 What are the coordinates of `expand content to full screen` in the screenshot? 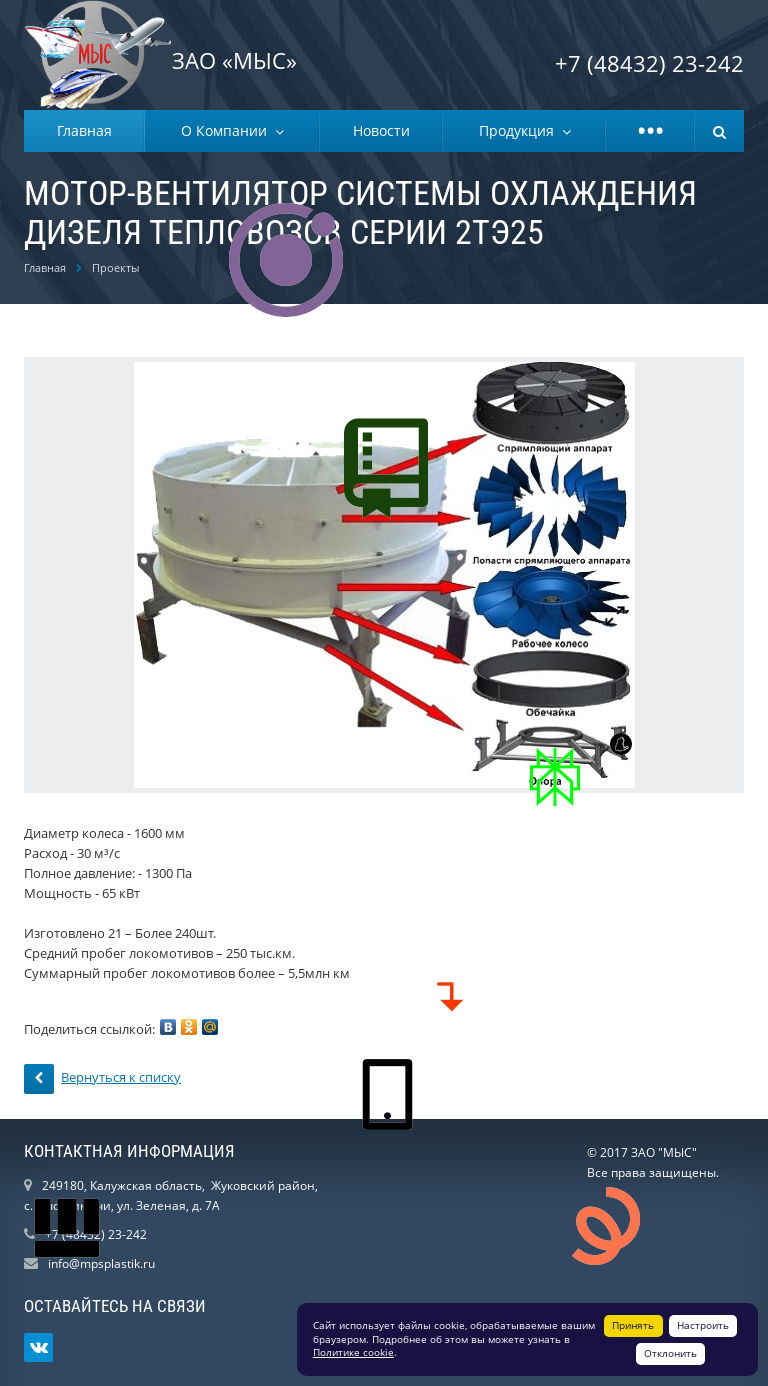 It's located at (615, 616).